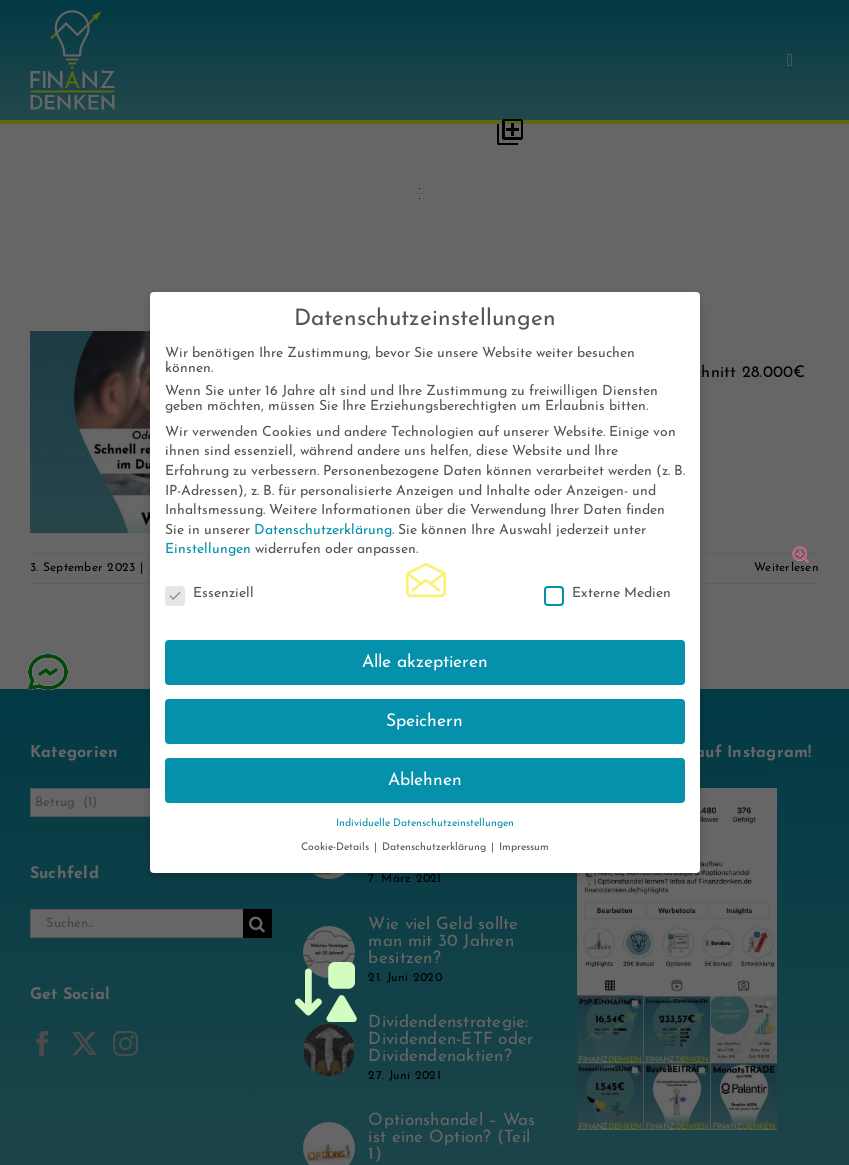 This screenshot has width=849, height=1165. Describe the element at coordinates (800, 554) in the screenshot. I see `zoom in on content or image` at that location.